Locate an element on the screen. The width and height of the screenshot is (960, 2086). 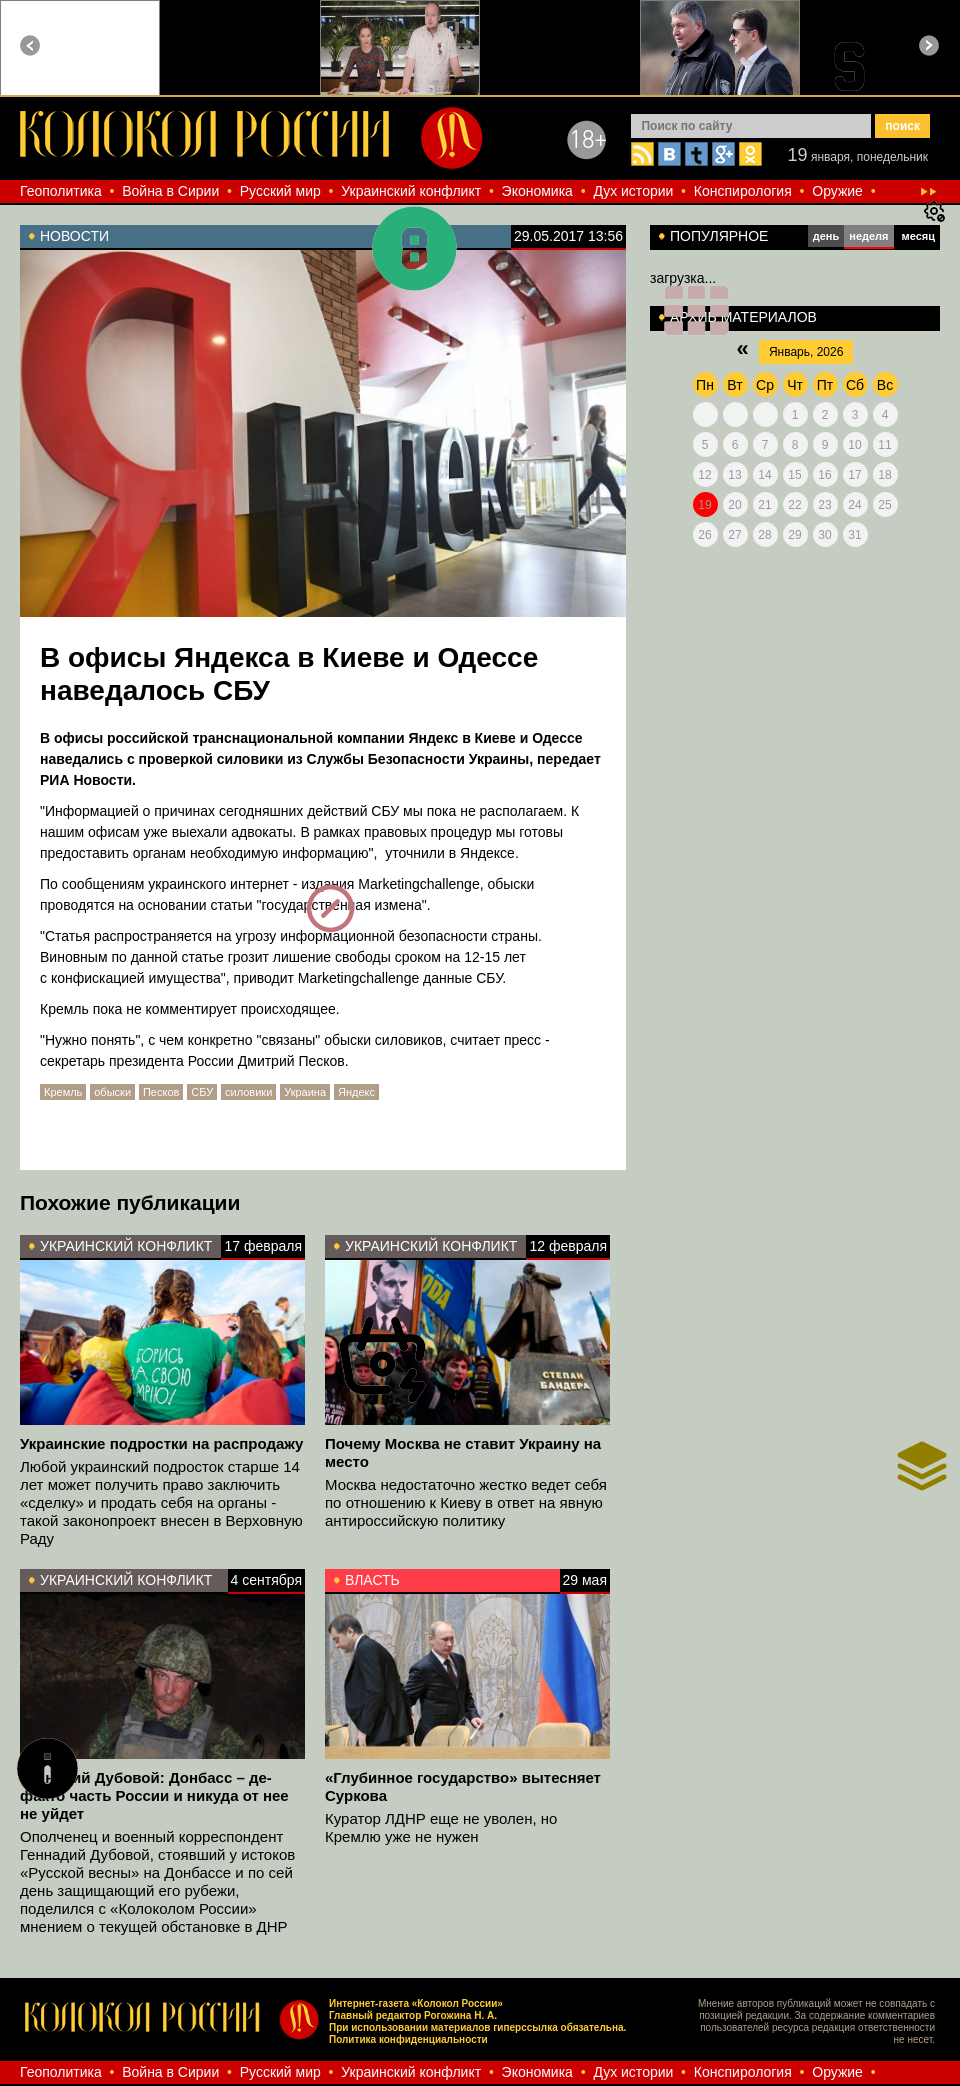
indicates small size option is located at coordinates (849, 66).